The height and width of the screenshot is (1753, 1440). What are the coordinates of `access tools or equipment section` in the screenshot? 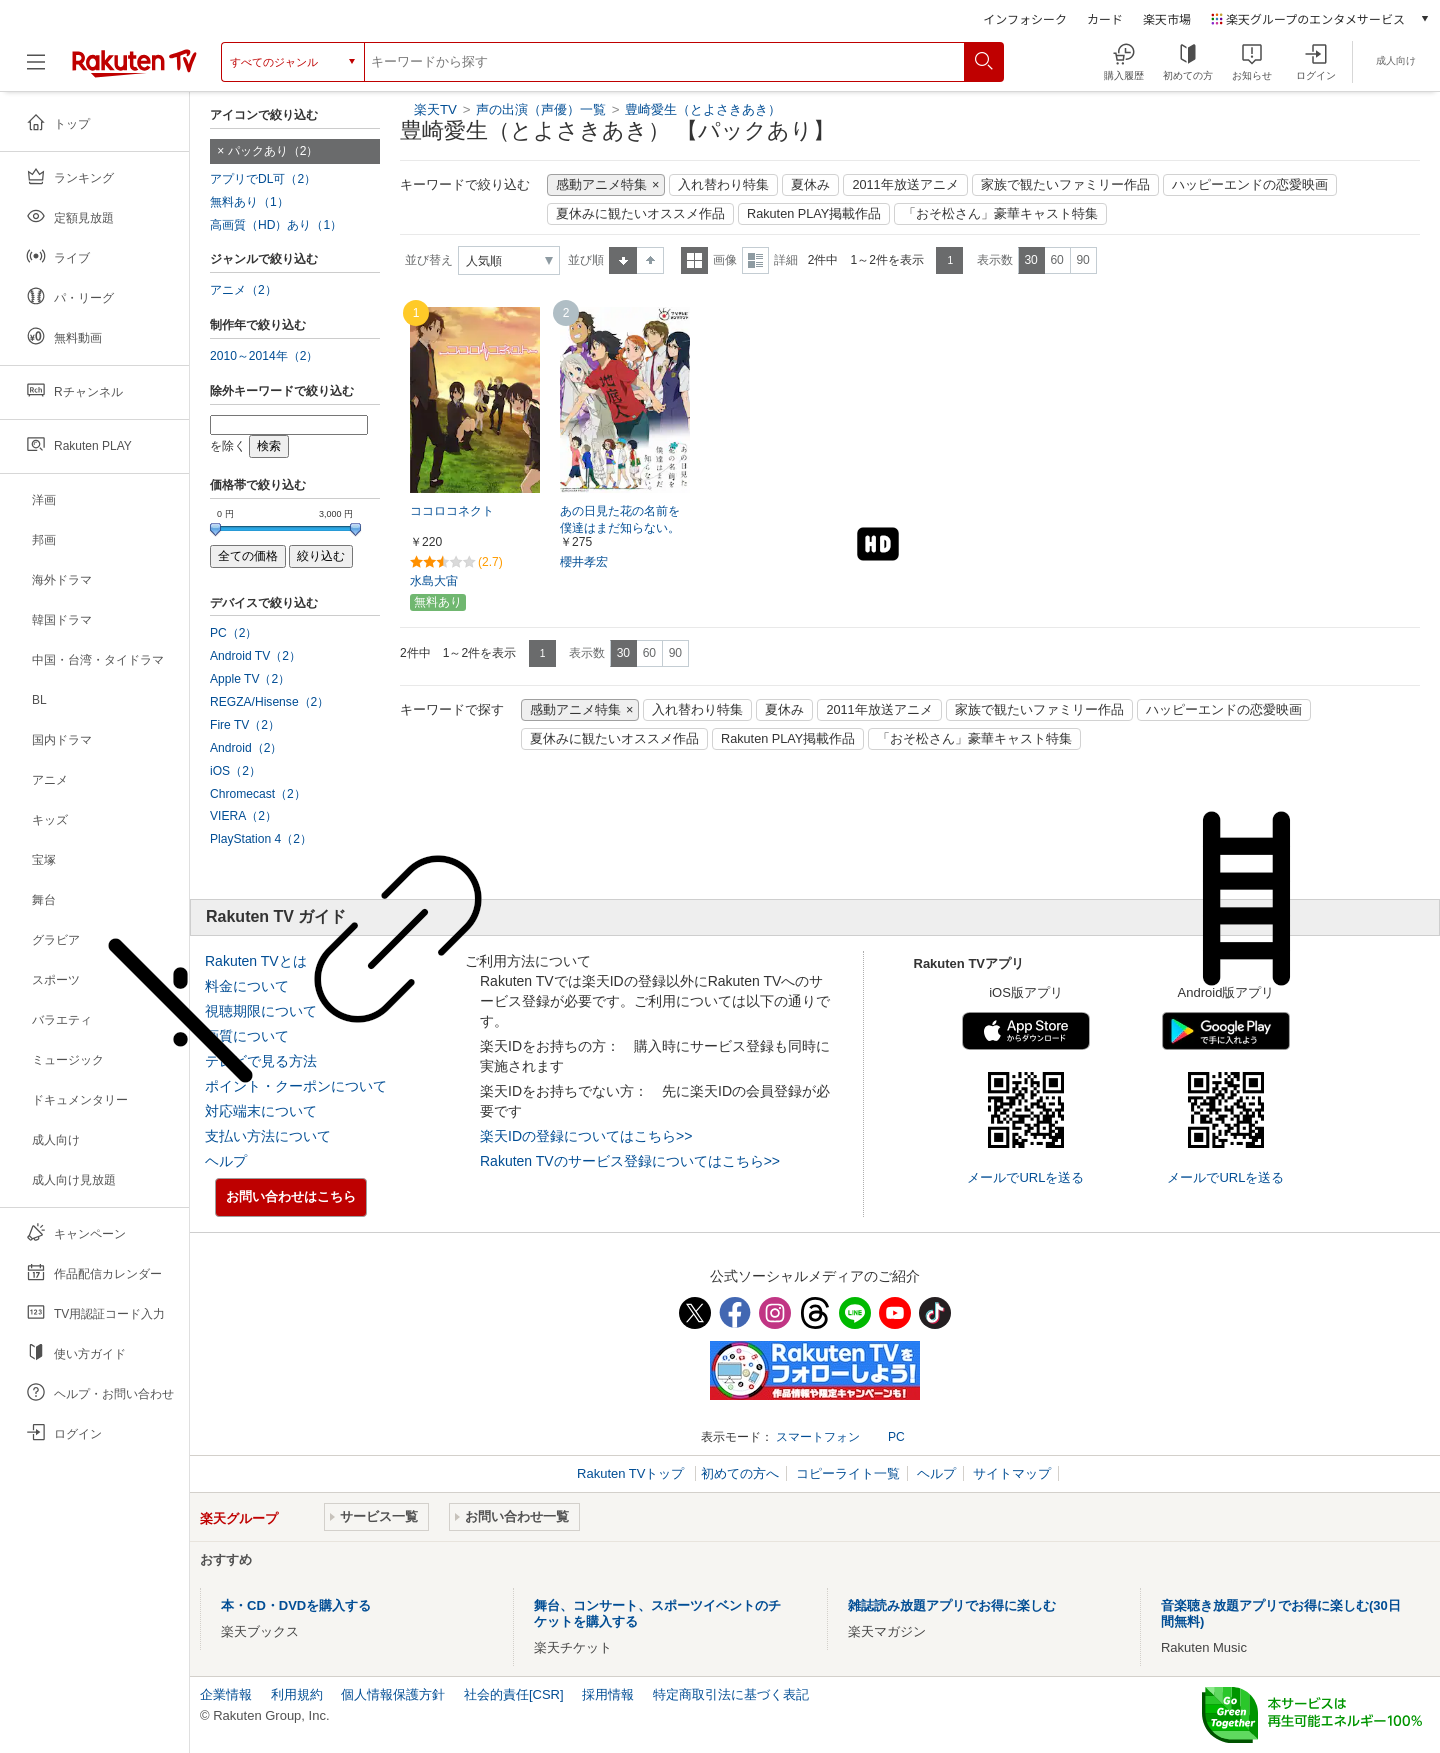 It's located at (1246, 898).